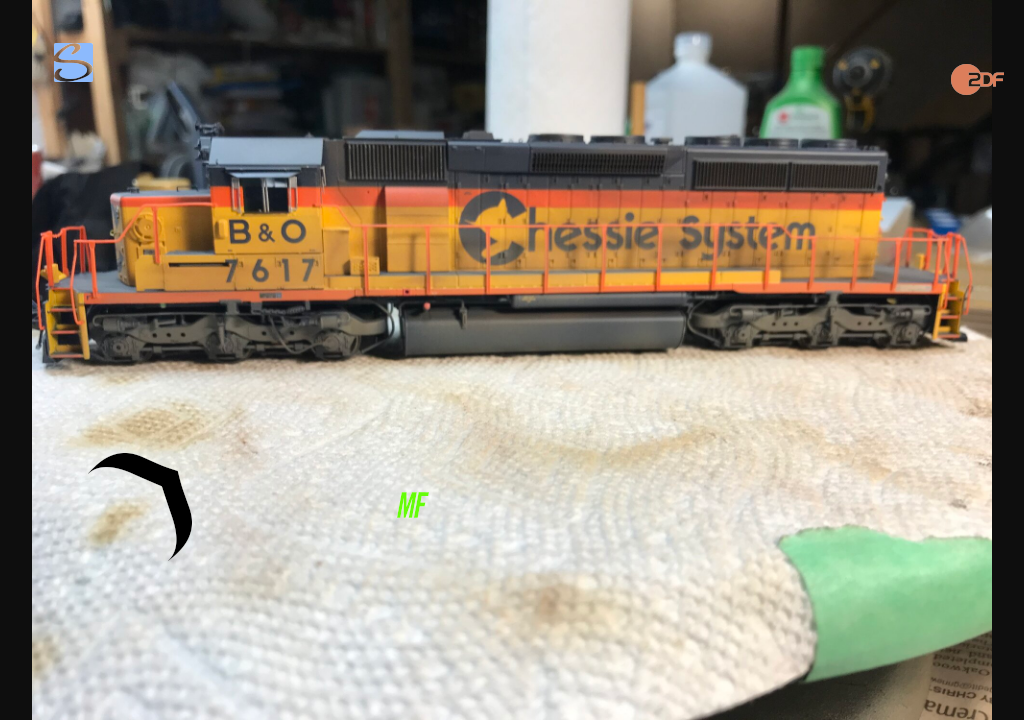  What do you see at coordinates (140, 507) in the screenshot?
I see `Air India airline app or website` at bounding box center [140, 507].